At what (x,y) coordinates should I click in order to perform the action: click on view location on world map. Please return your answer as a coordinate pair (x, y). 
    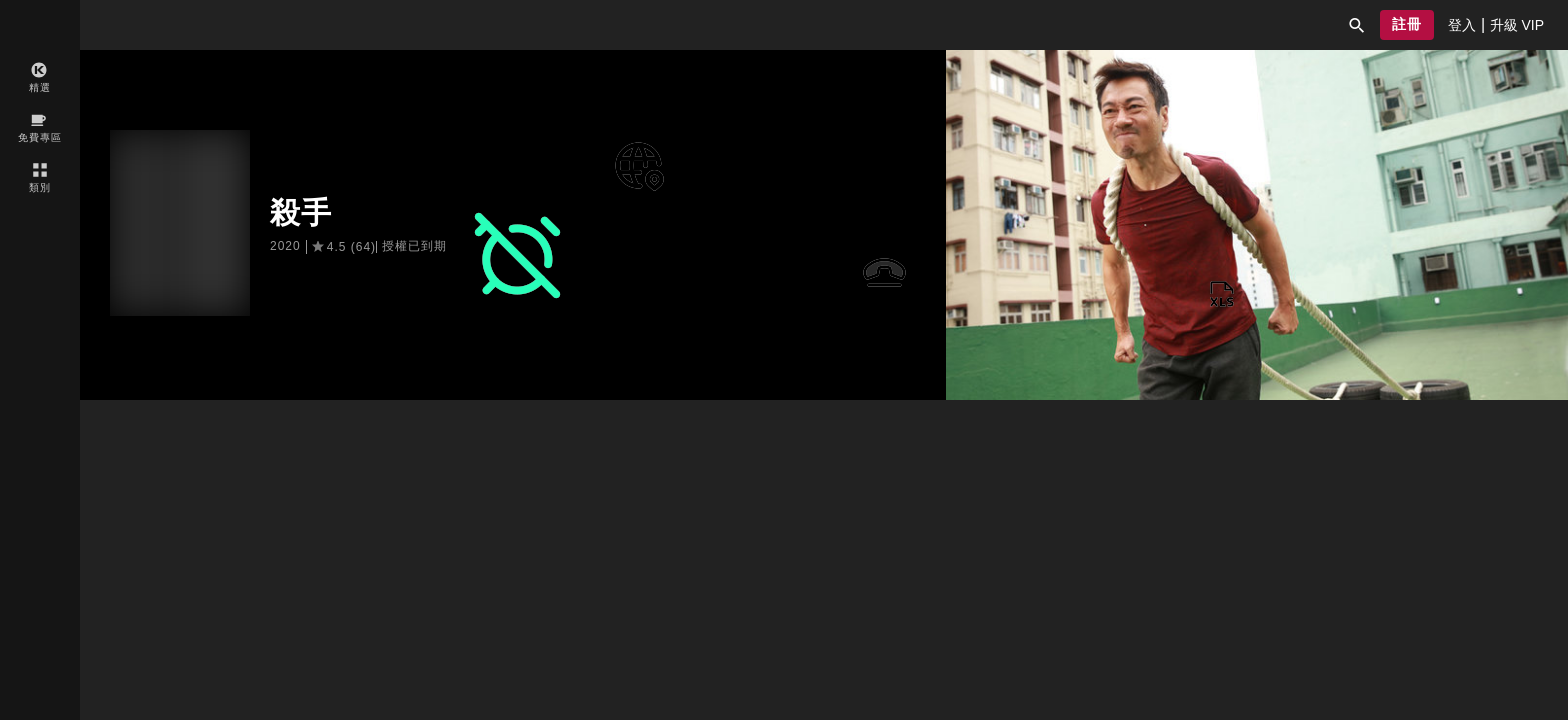
    Looking at the image, I should click on (638, 165).